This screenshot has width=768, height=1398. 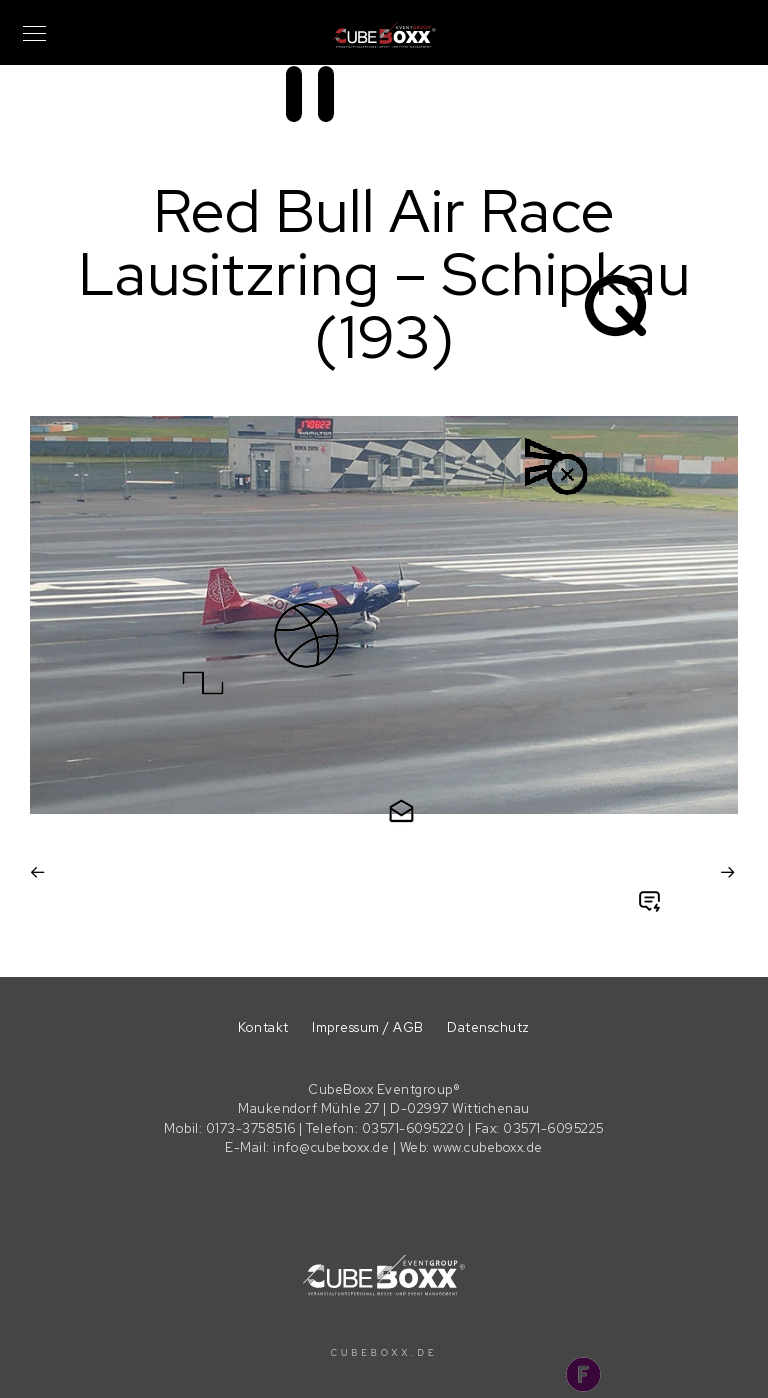 What do you see at coordinates (310, 94) in the screenshot?
I see `pause media playback` at bounding box center [310, 94].